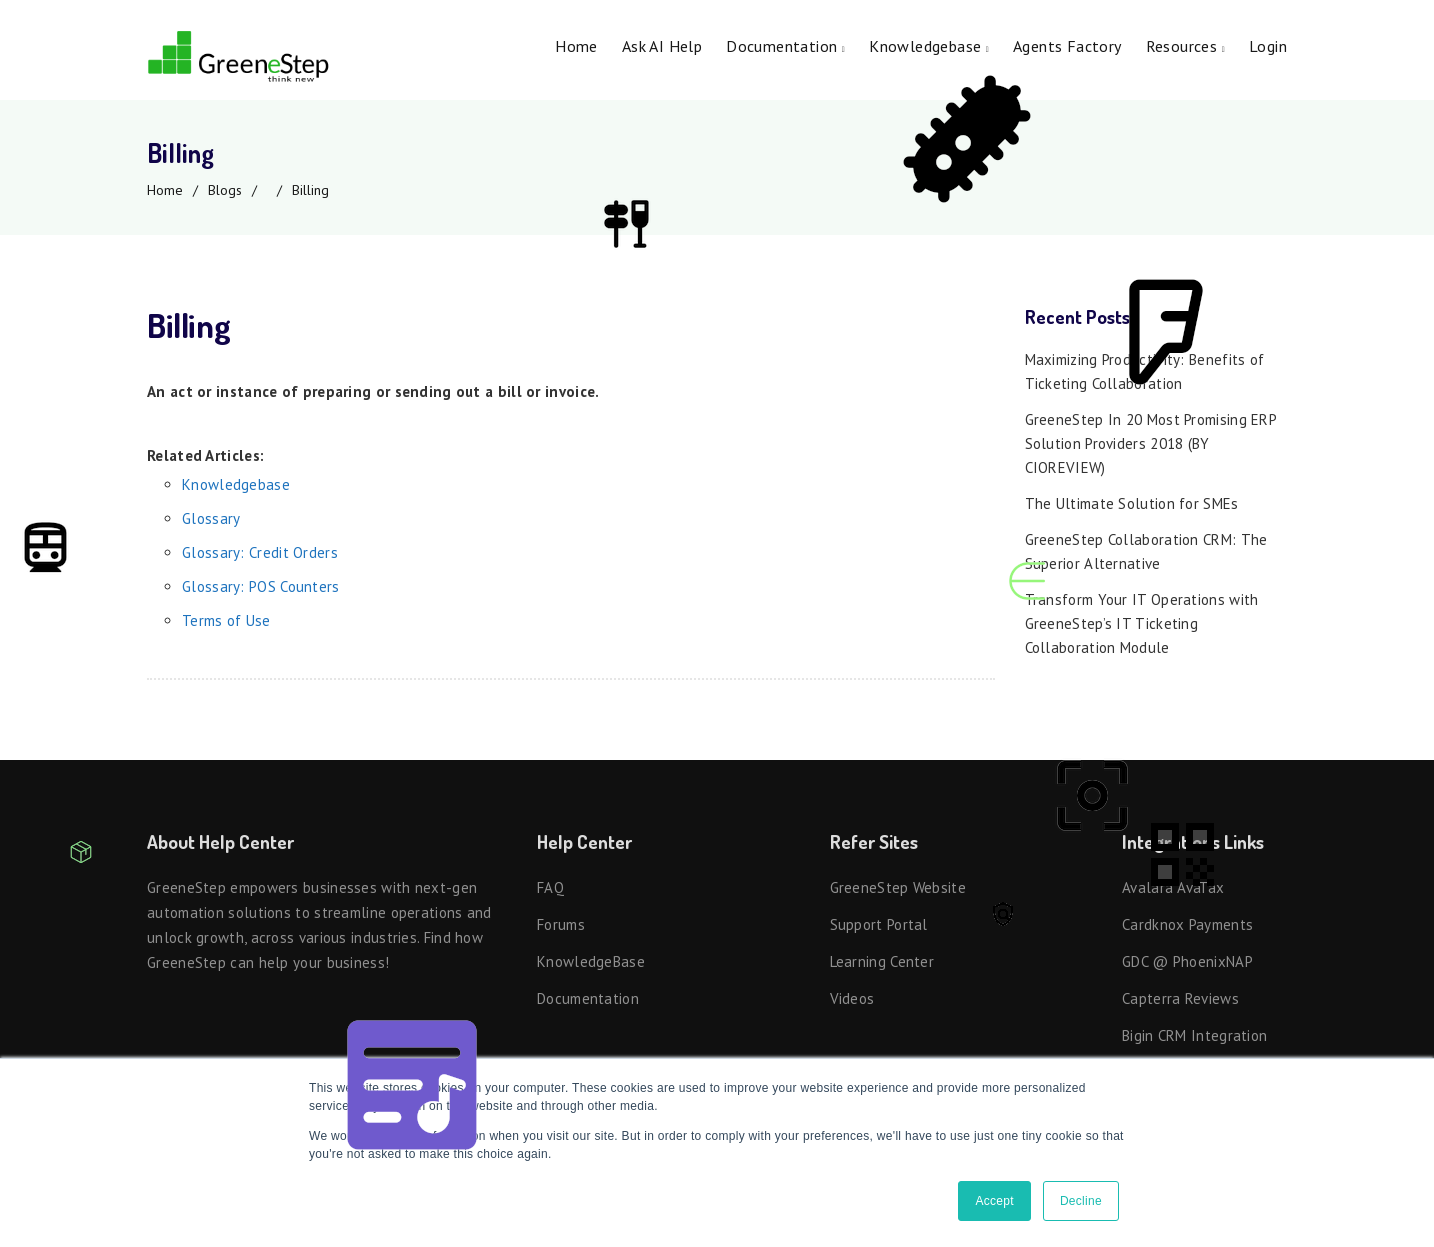 This screenshot has width=1434, height=1247. Describe the element at coordinates (45, 548) in the screenshot. I see `get subway or metro directions` at that location.